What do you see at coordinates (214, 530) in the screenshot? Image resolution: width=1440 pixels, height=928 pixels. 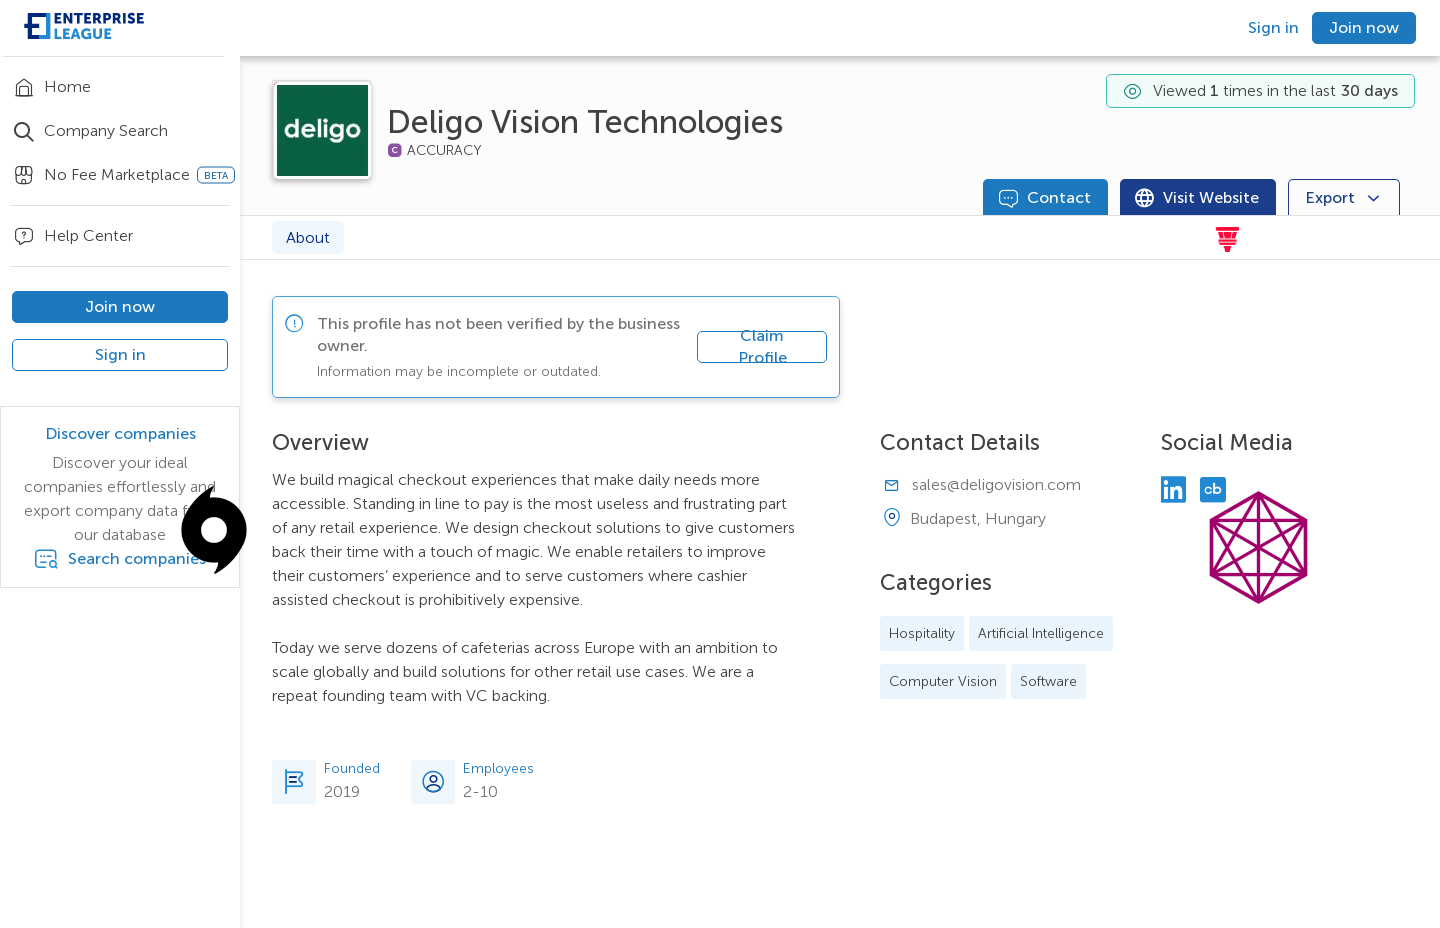 I see `launch Origin gaming client` at bounding box center [214, 530].